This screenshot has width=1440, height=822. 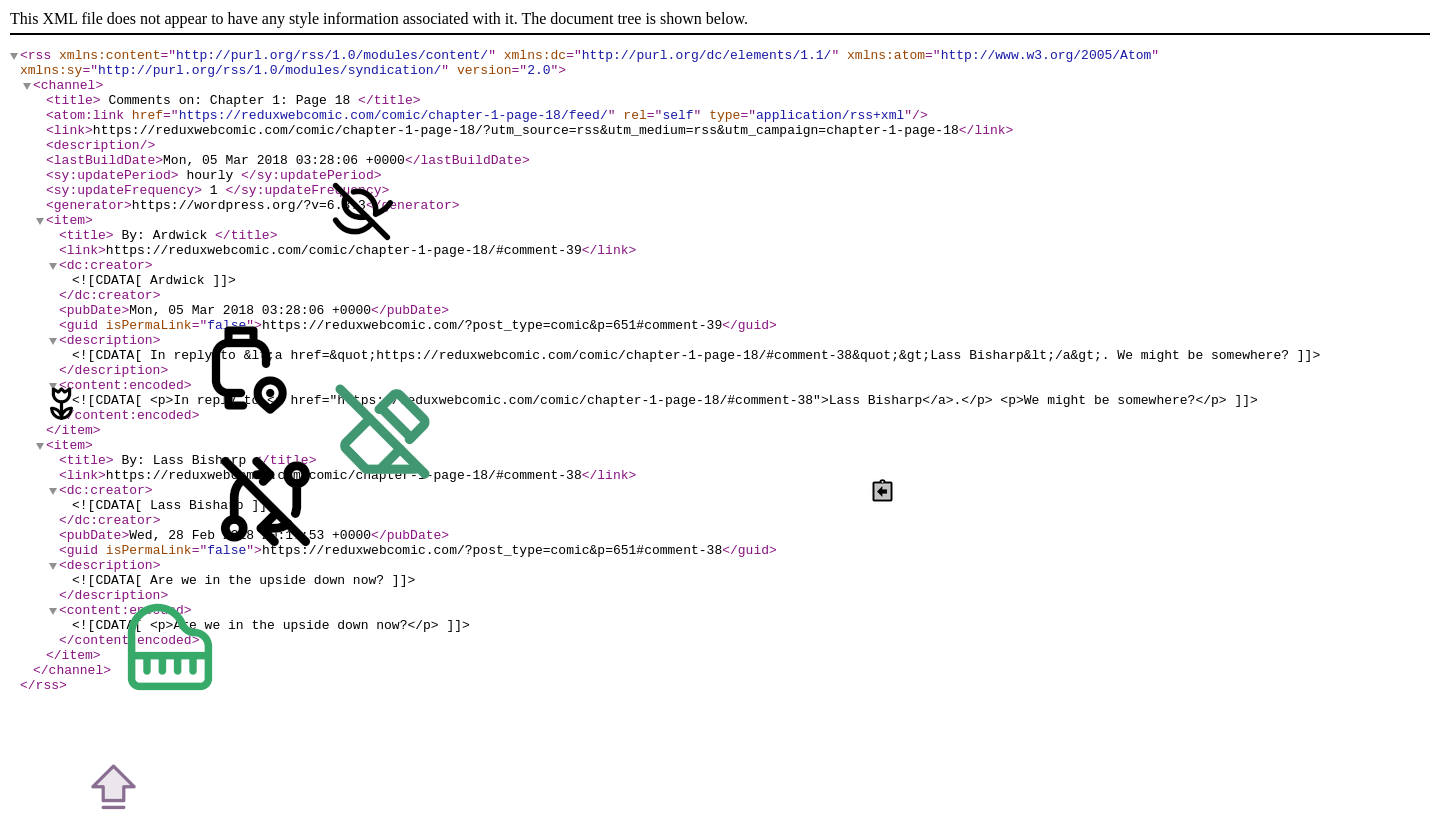 What do you see at coordinates (265, 501) in the screenshot?
I see `exchange or swap feature is disabled` at bounding box center [265, 501].